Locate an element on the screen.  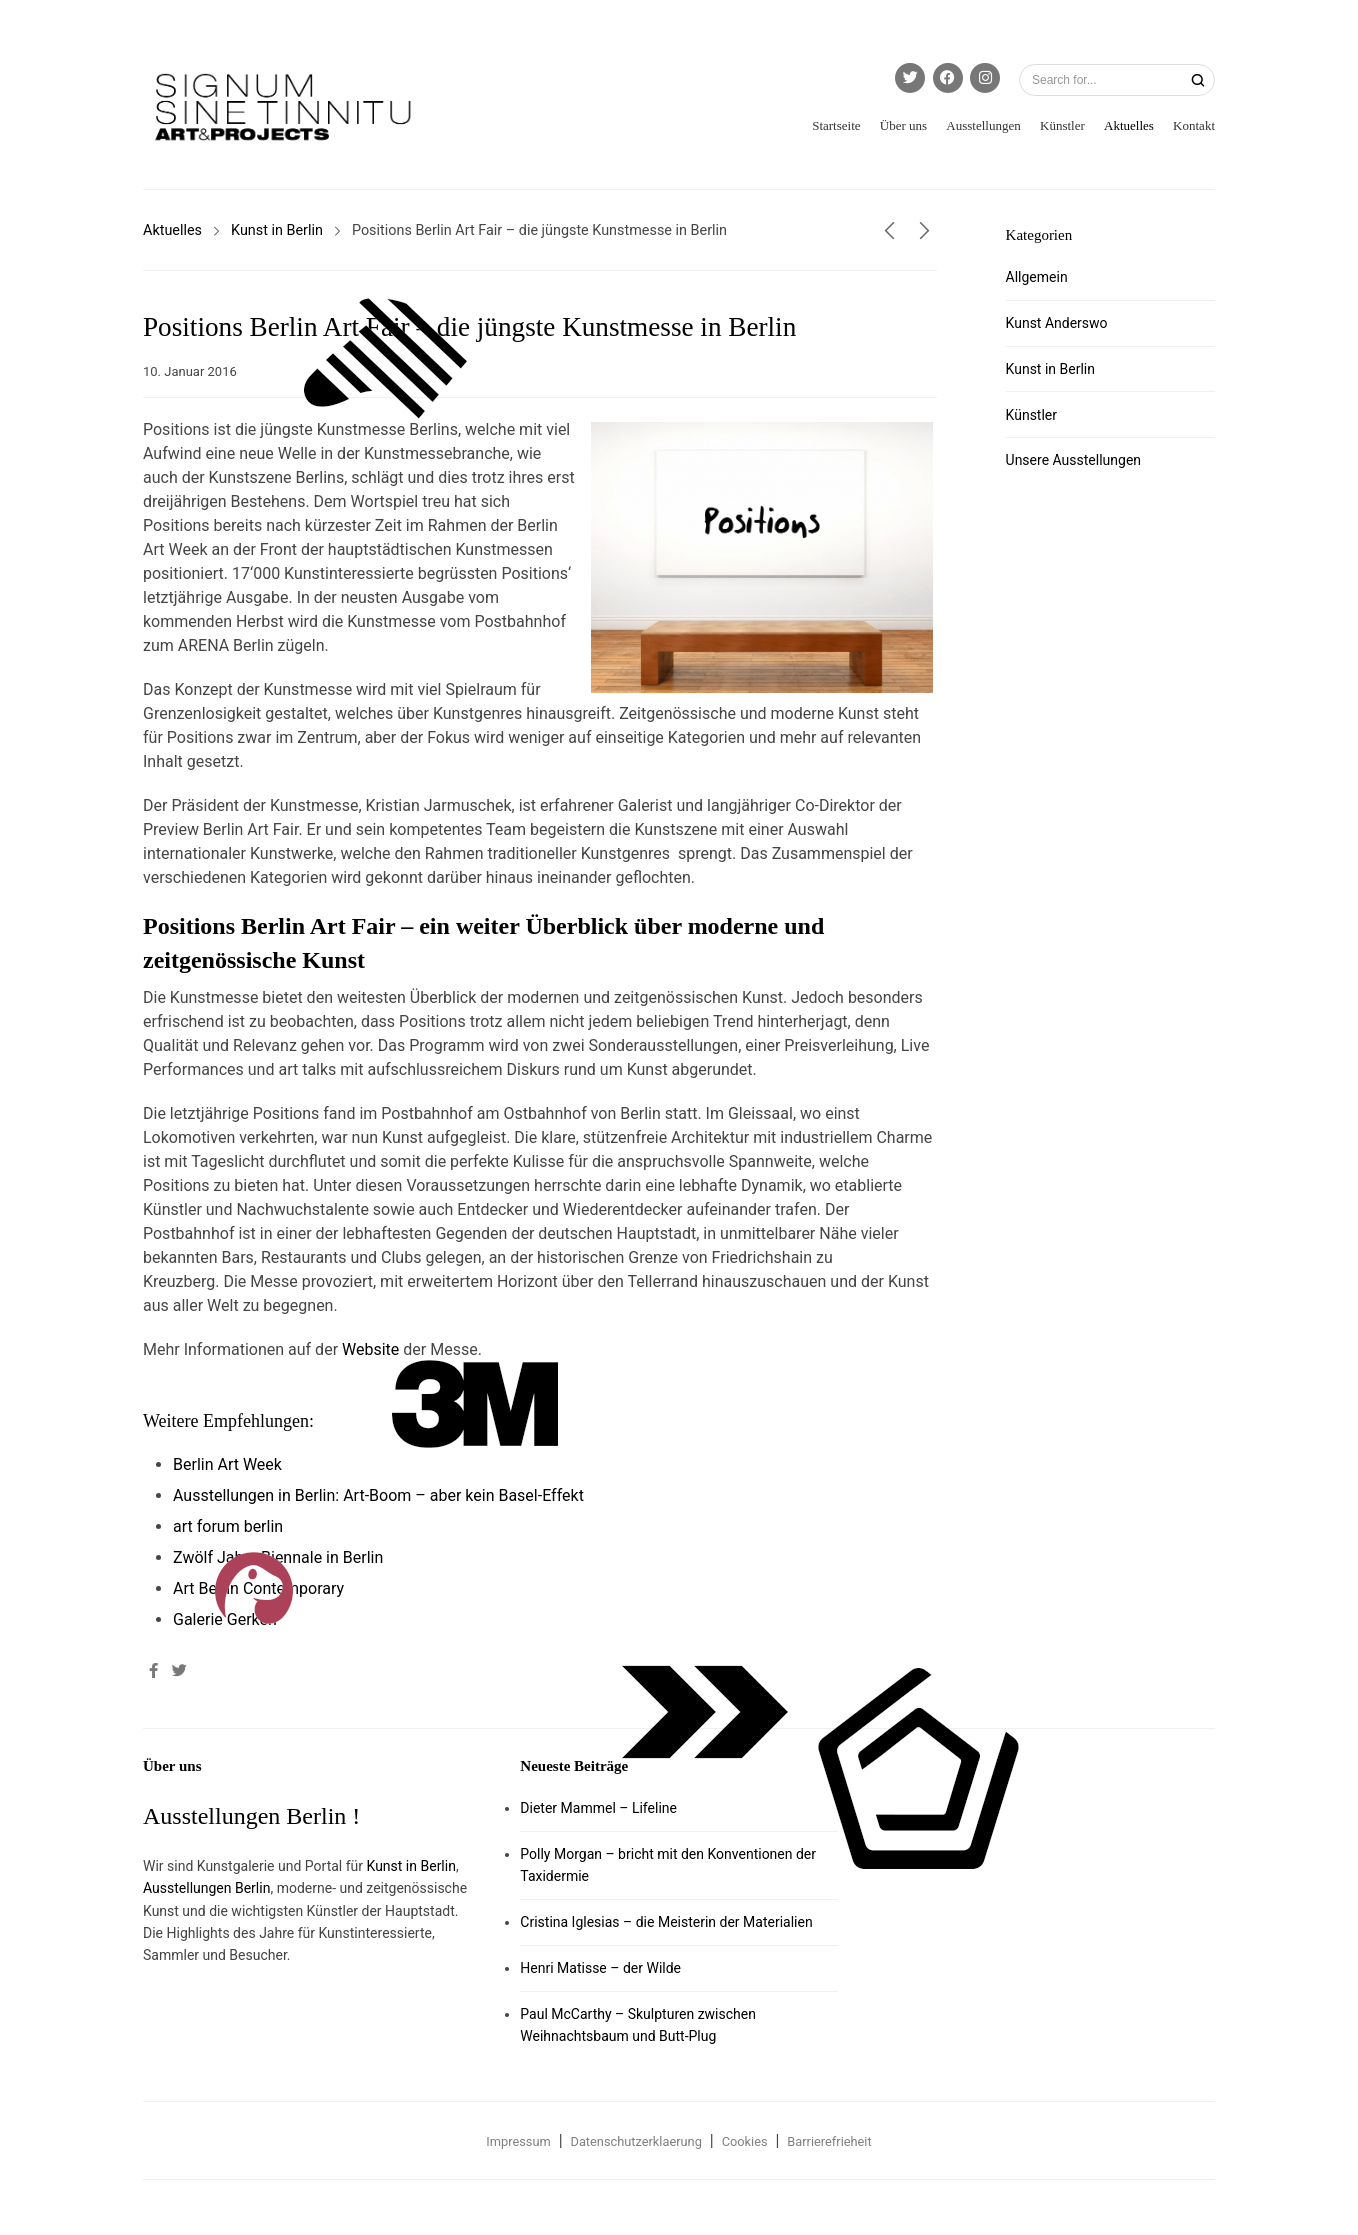
Deno runtime logo is located at coordinates (254, 1588).